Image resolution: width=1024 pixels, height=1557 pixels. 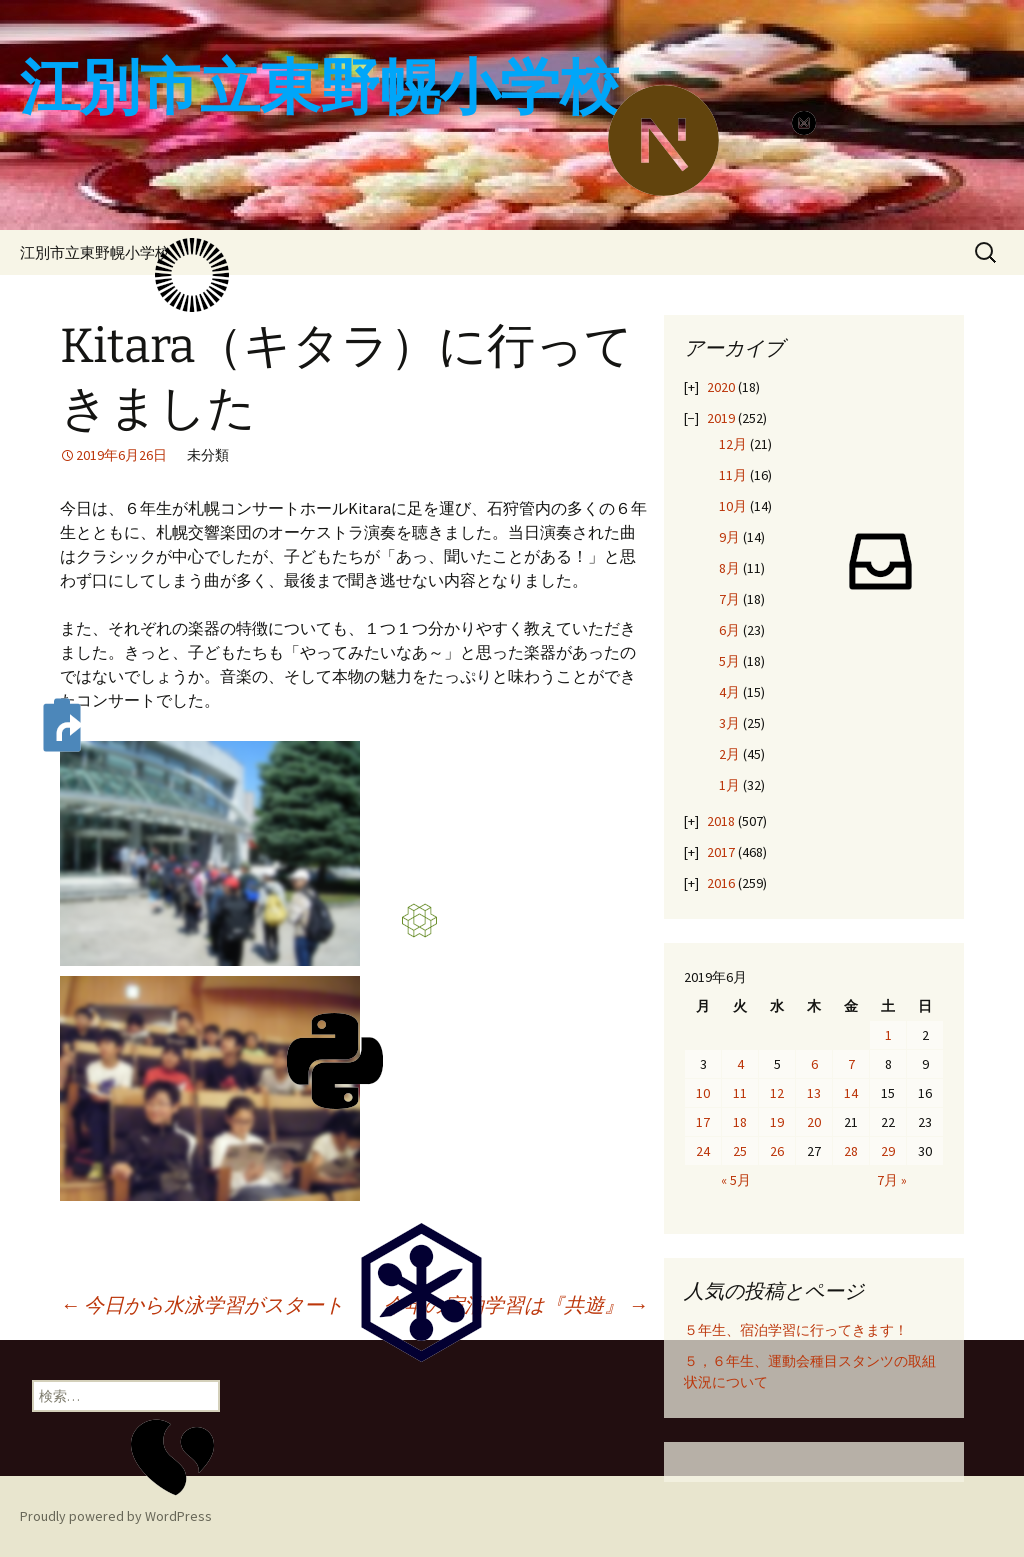 What do you see at coordinates (335, 1061) in the screenshot?
I see `python programming language logo` at bounding box center [335, 1061].